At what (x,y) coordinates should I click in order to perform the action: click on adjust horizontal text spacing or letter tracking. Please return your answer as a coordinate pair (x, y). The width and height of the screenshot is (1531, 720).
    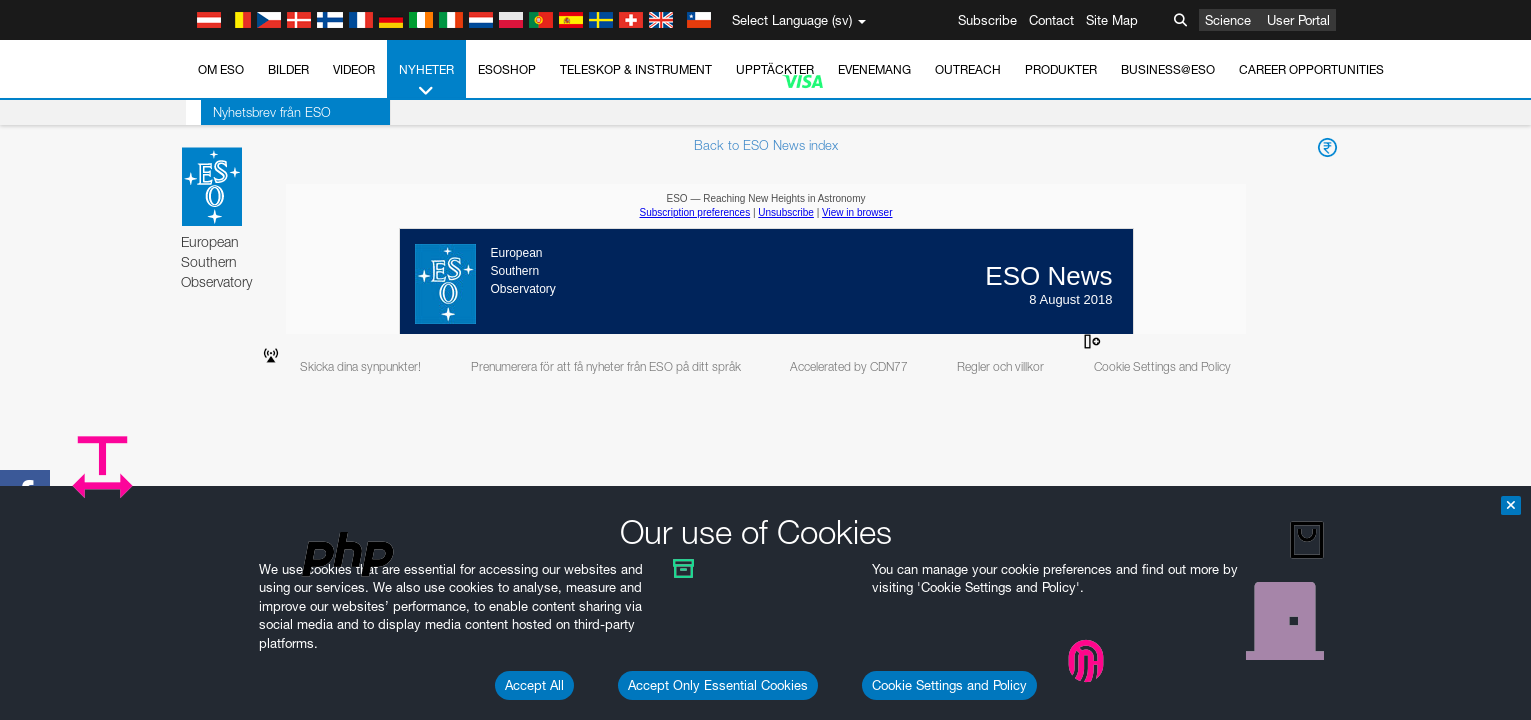
    Looking at the image, I should click on (102, 464).